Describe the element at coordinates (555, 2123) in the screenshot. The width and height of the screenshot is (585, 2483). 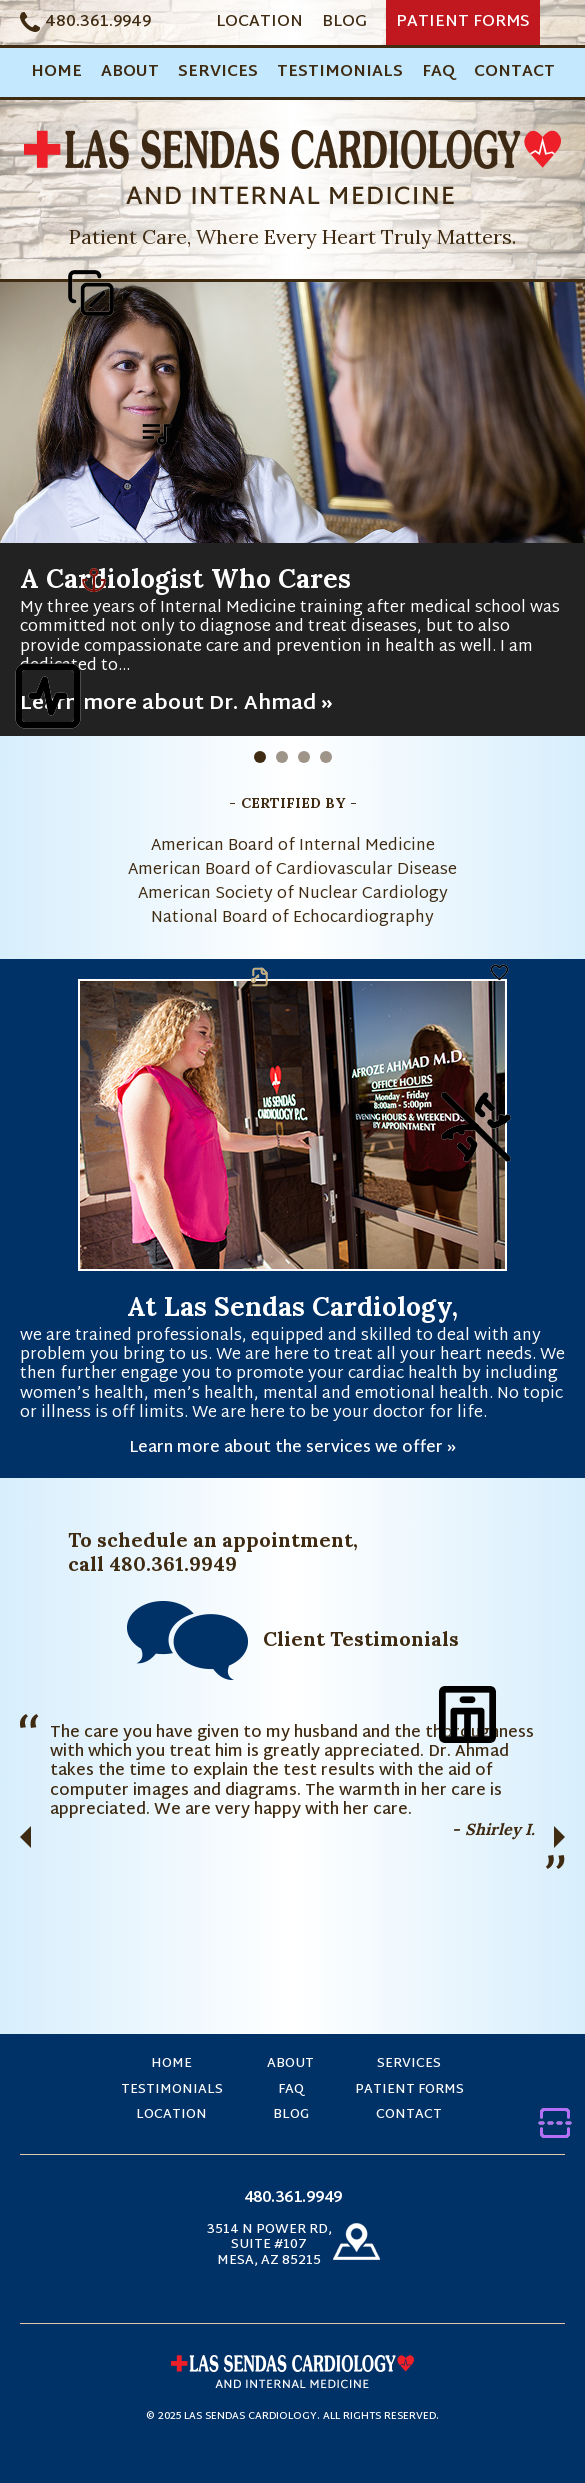
I see `flip image vertically` at that location.